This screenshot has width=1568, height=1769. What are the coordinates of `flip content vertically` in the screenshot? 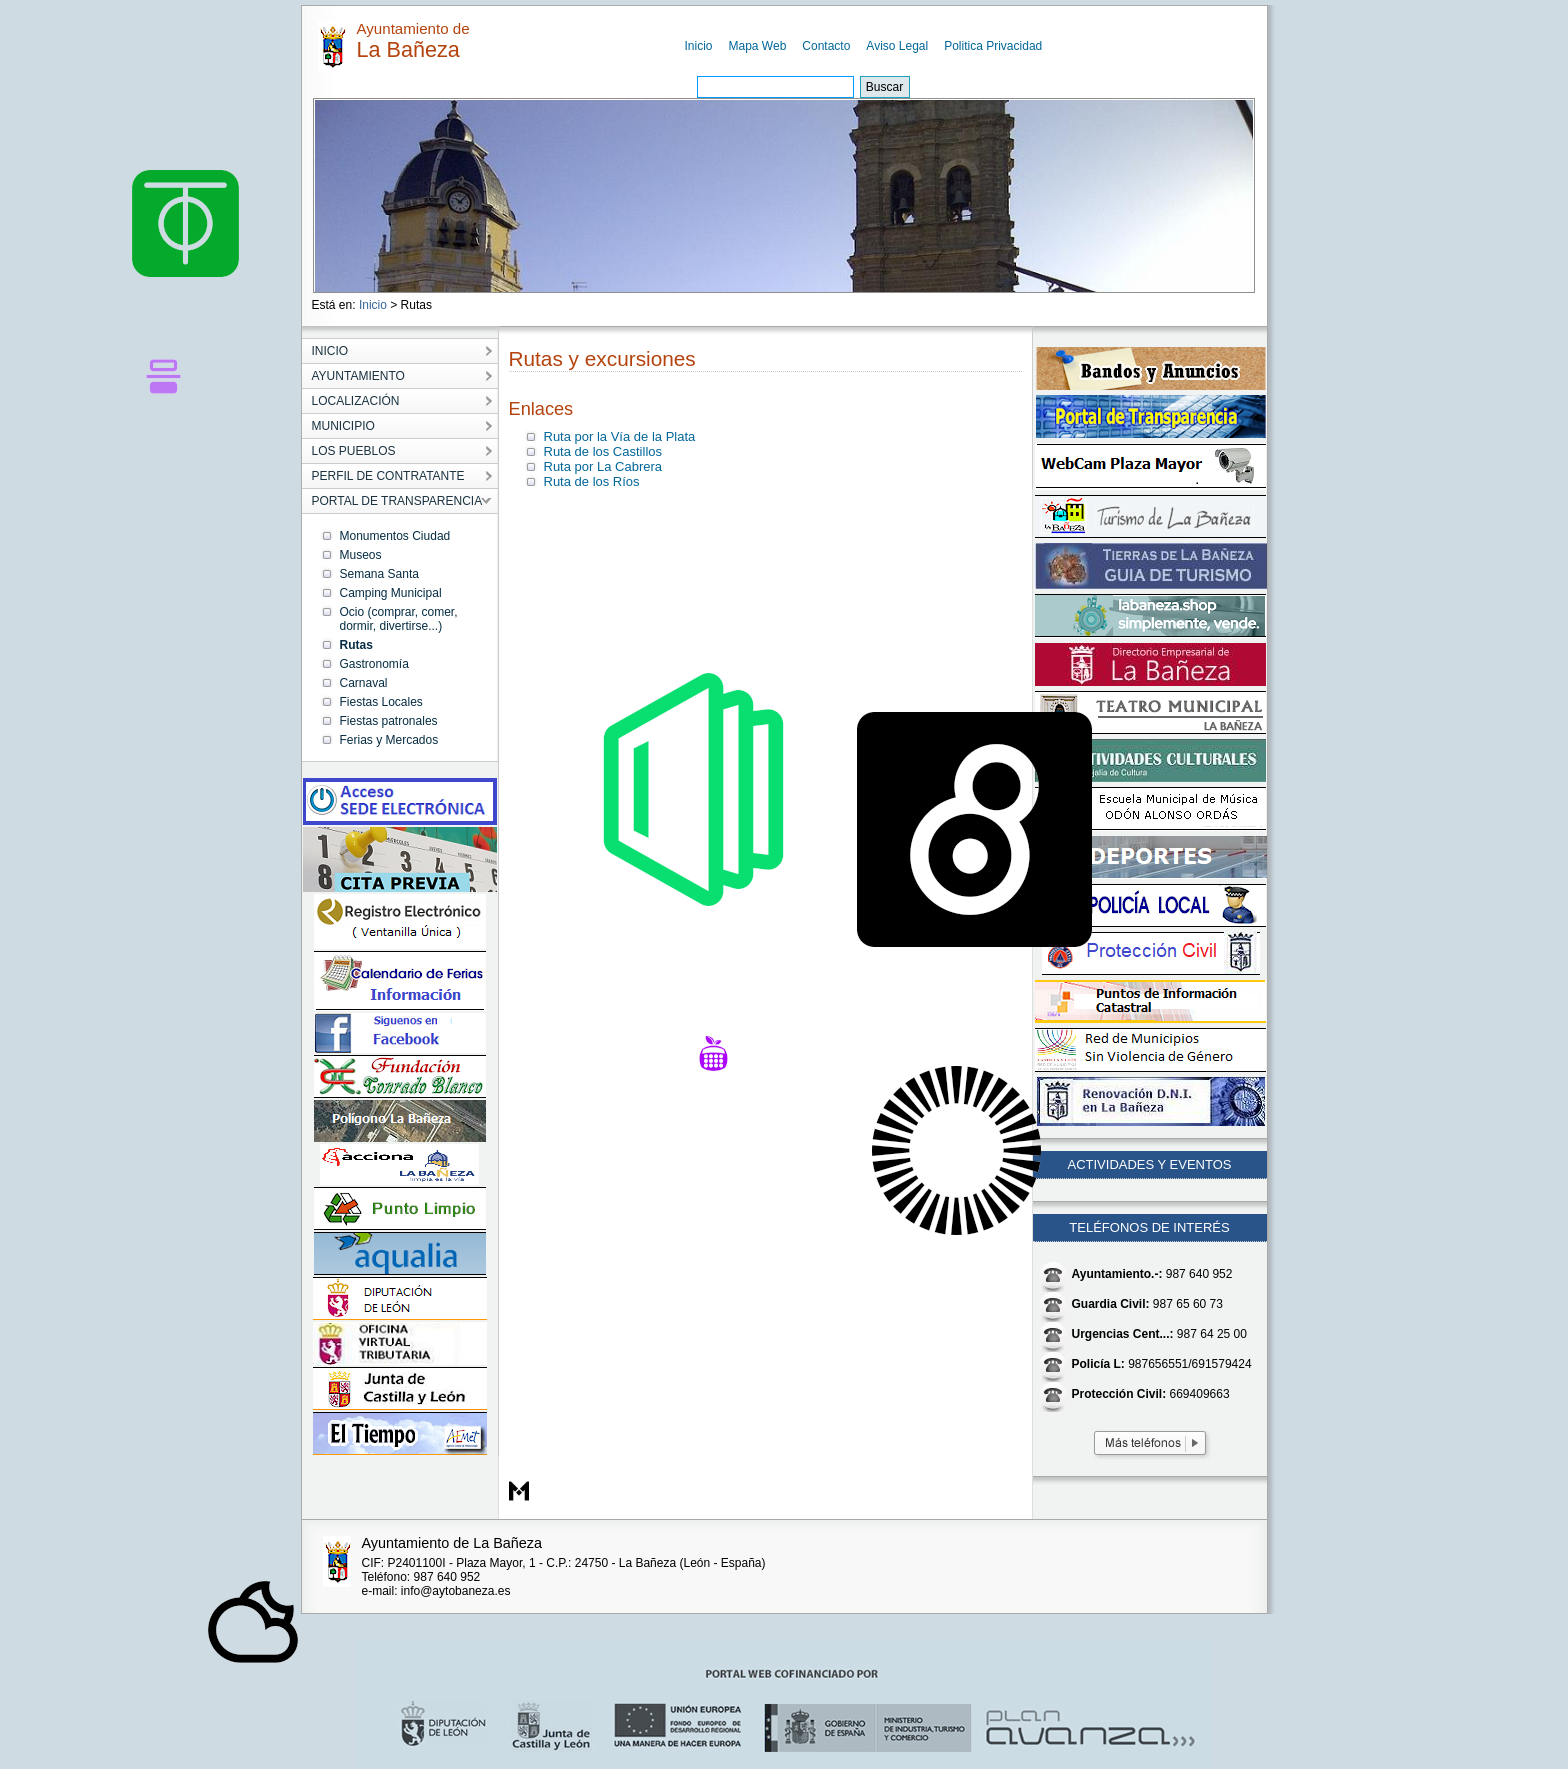 It's located at (163, 376).